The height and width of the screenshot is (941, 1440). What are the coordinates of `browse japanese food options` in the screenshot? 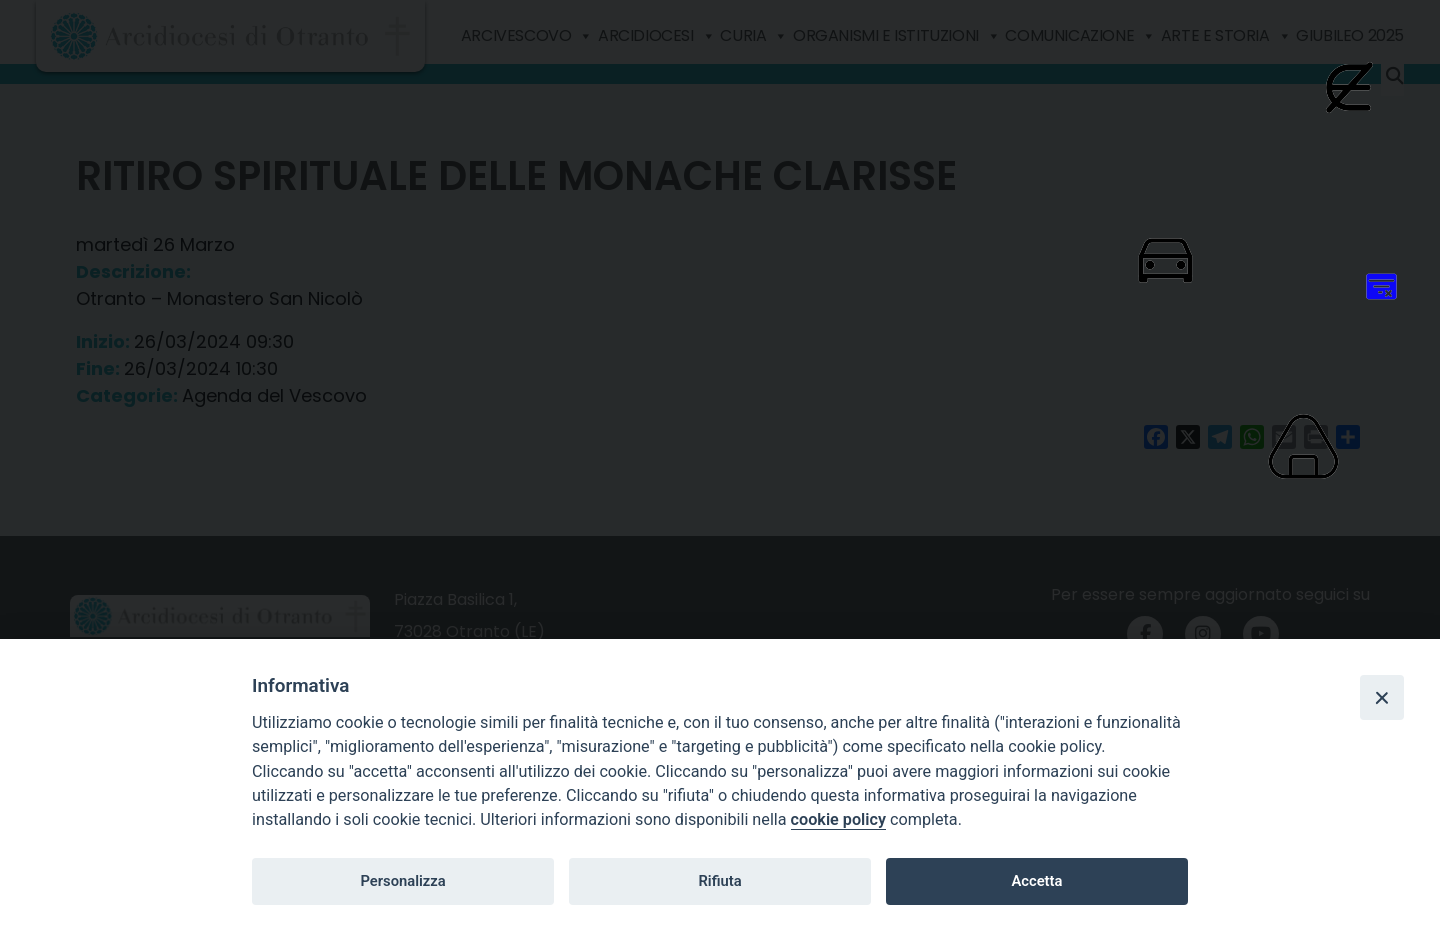 It's located at (1303, 446).